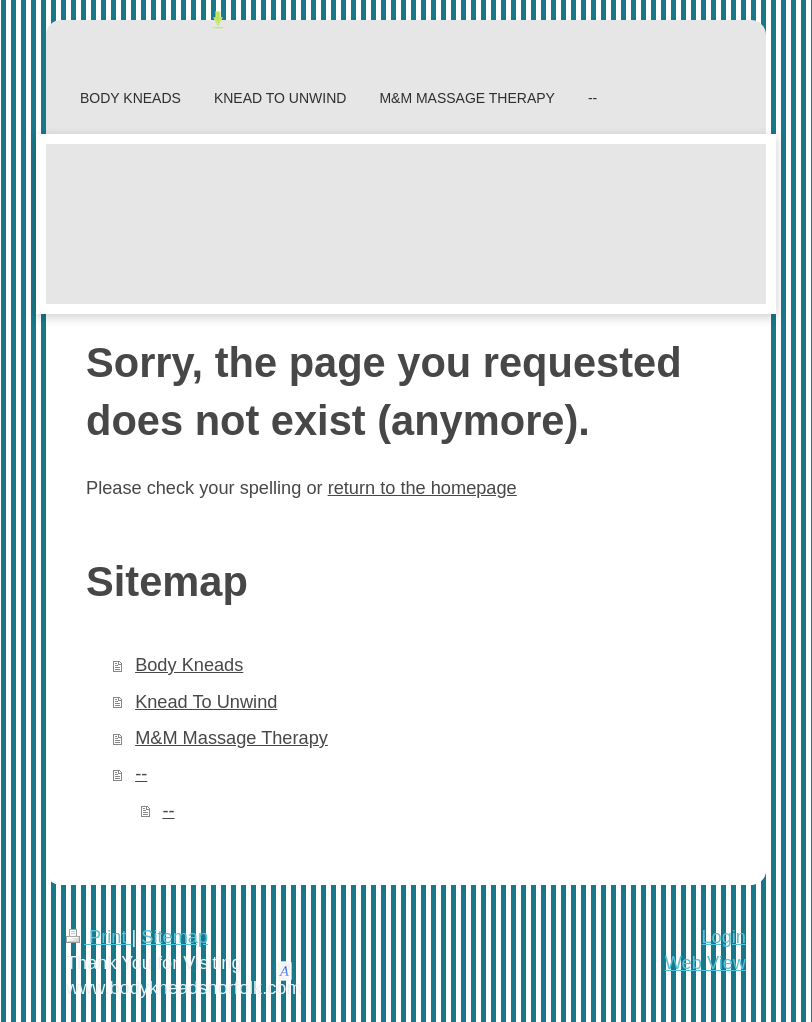  I want to click on save the current file or document, so click(218, 19).